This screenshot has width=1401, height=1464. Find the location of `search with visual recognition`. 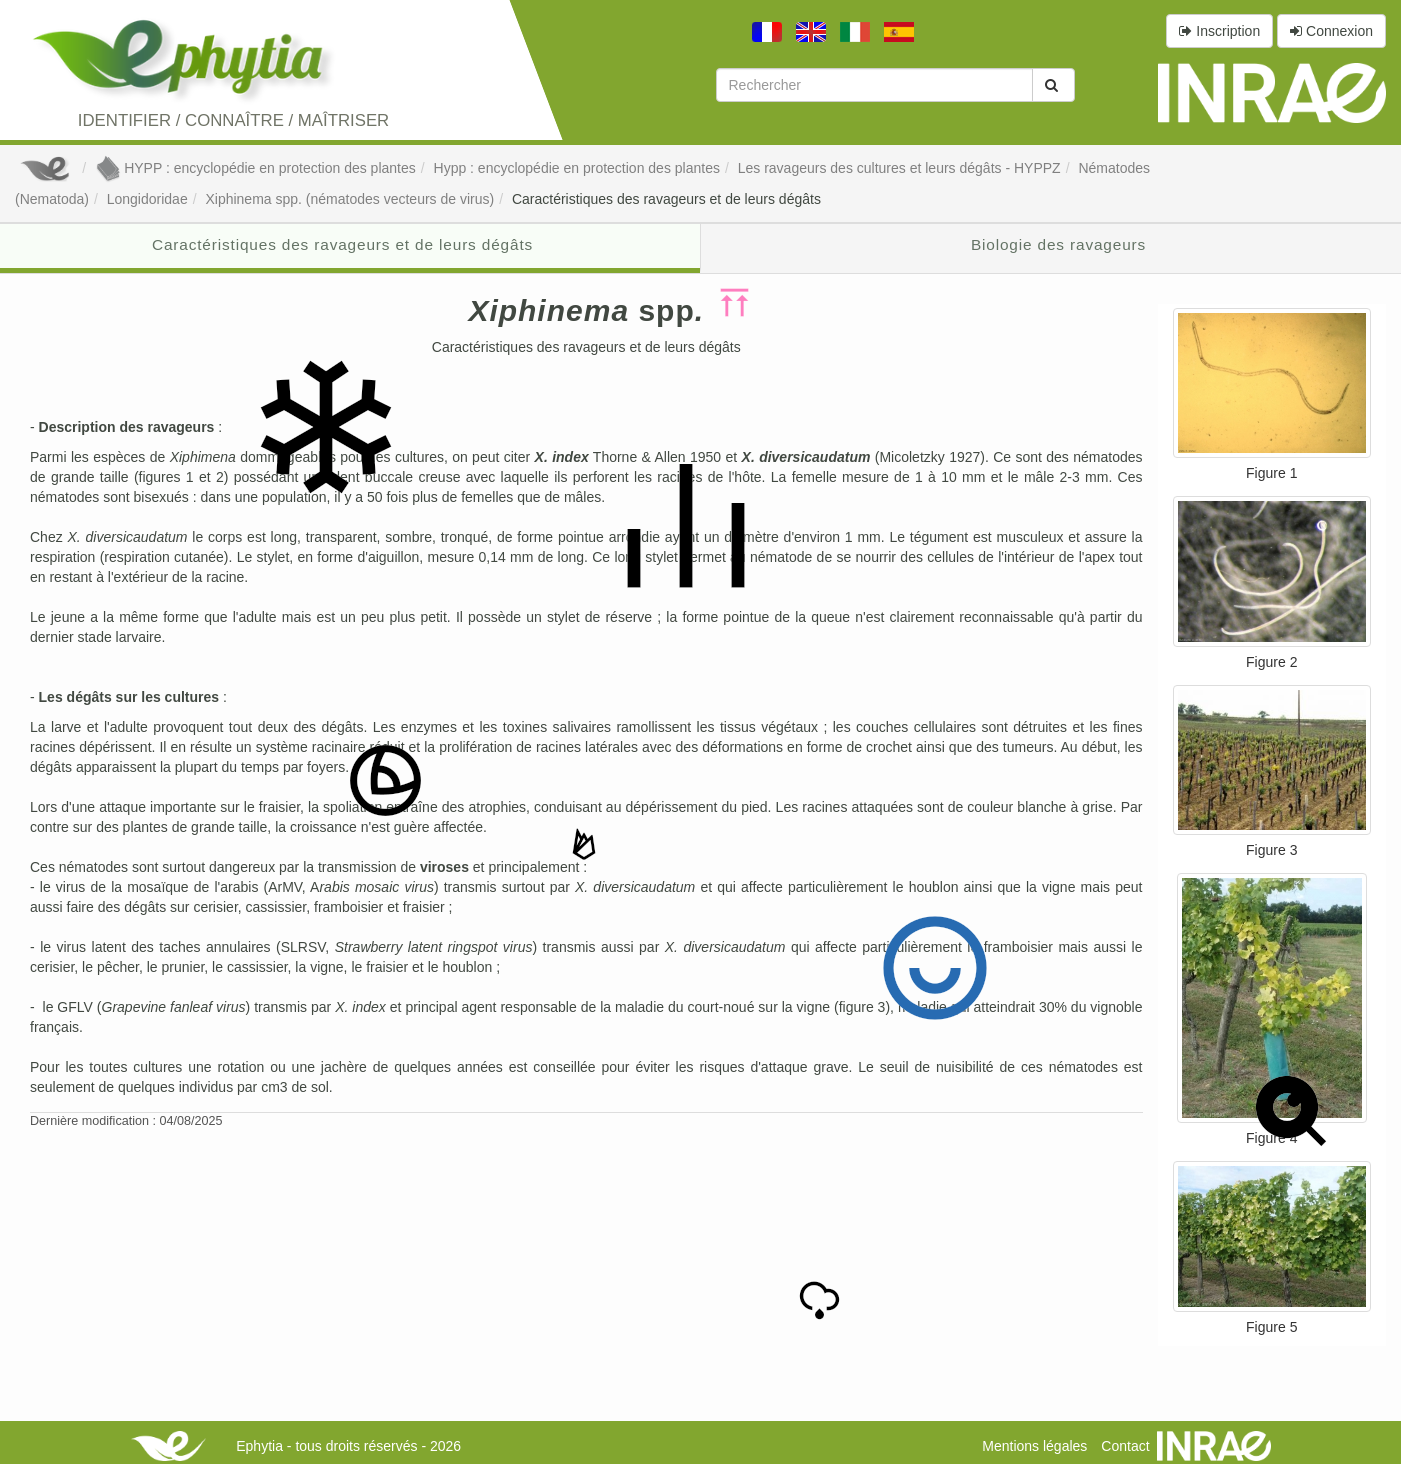

search with visual recognition is located at coordinates (1290, 1110).